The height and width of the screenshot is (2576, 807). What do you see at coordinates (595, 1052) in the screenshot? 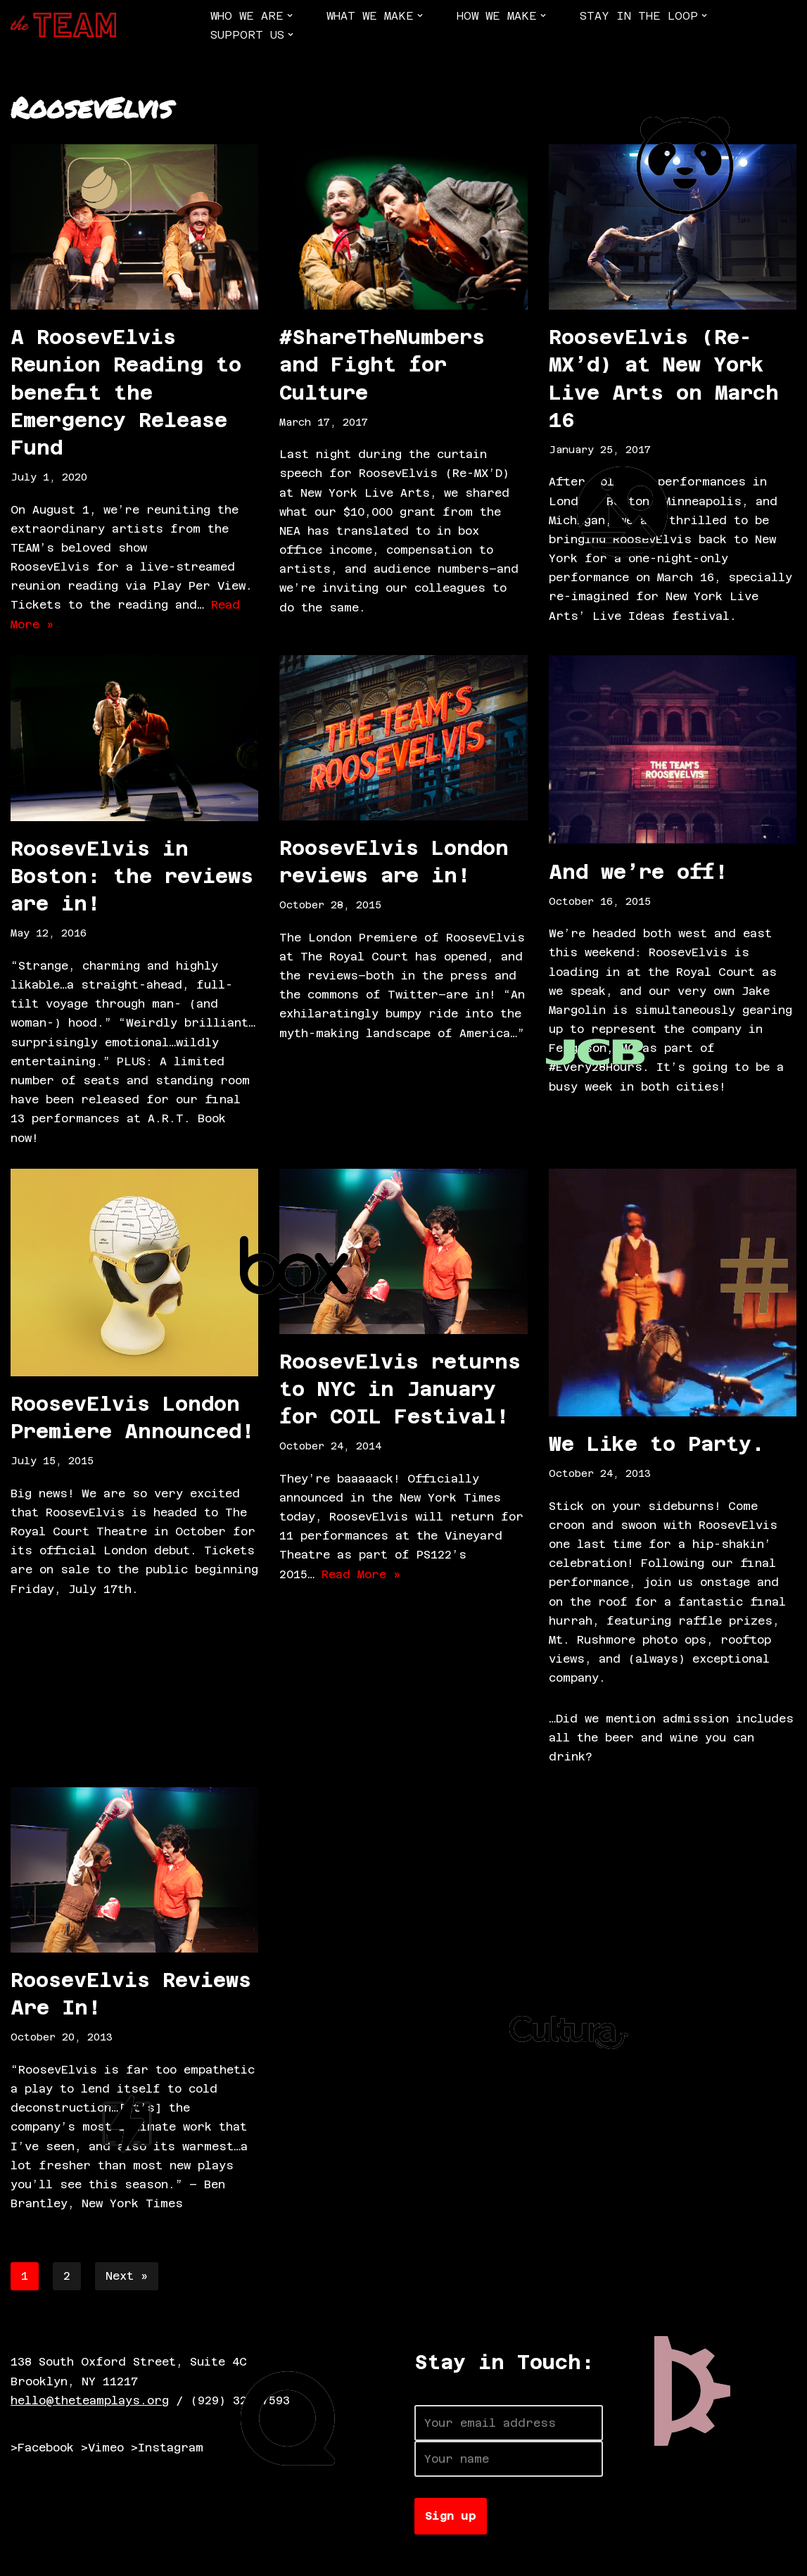
I see `pay with JCB credit card` at bounding box center [595, 1052].